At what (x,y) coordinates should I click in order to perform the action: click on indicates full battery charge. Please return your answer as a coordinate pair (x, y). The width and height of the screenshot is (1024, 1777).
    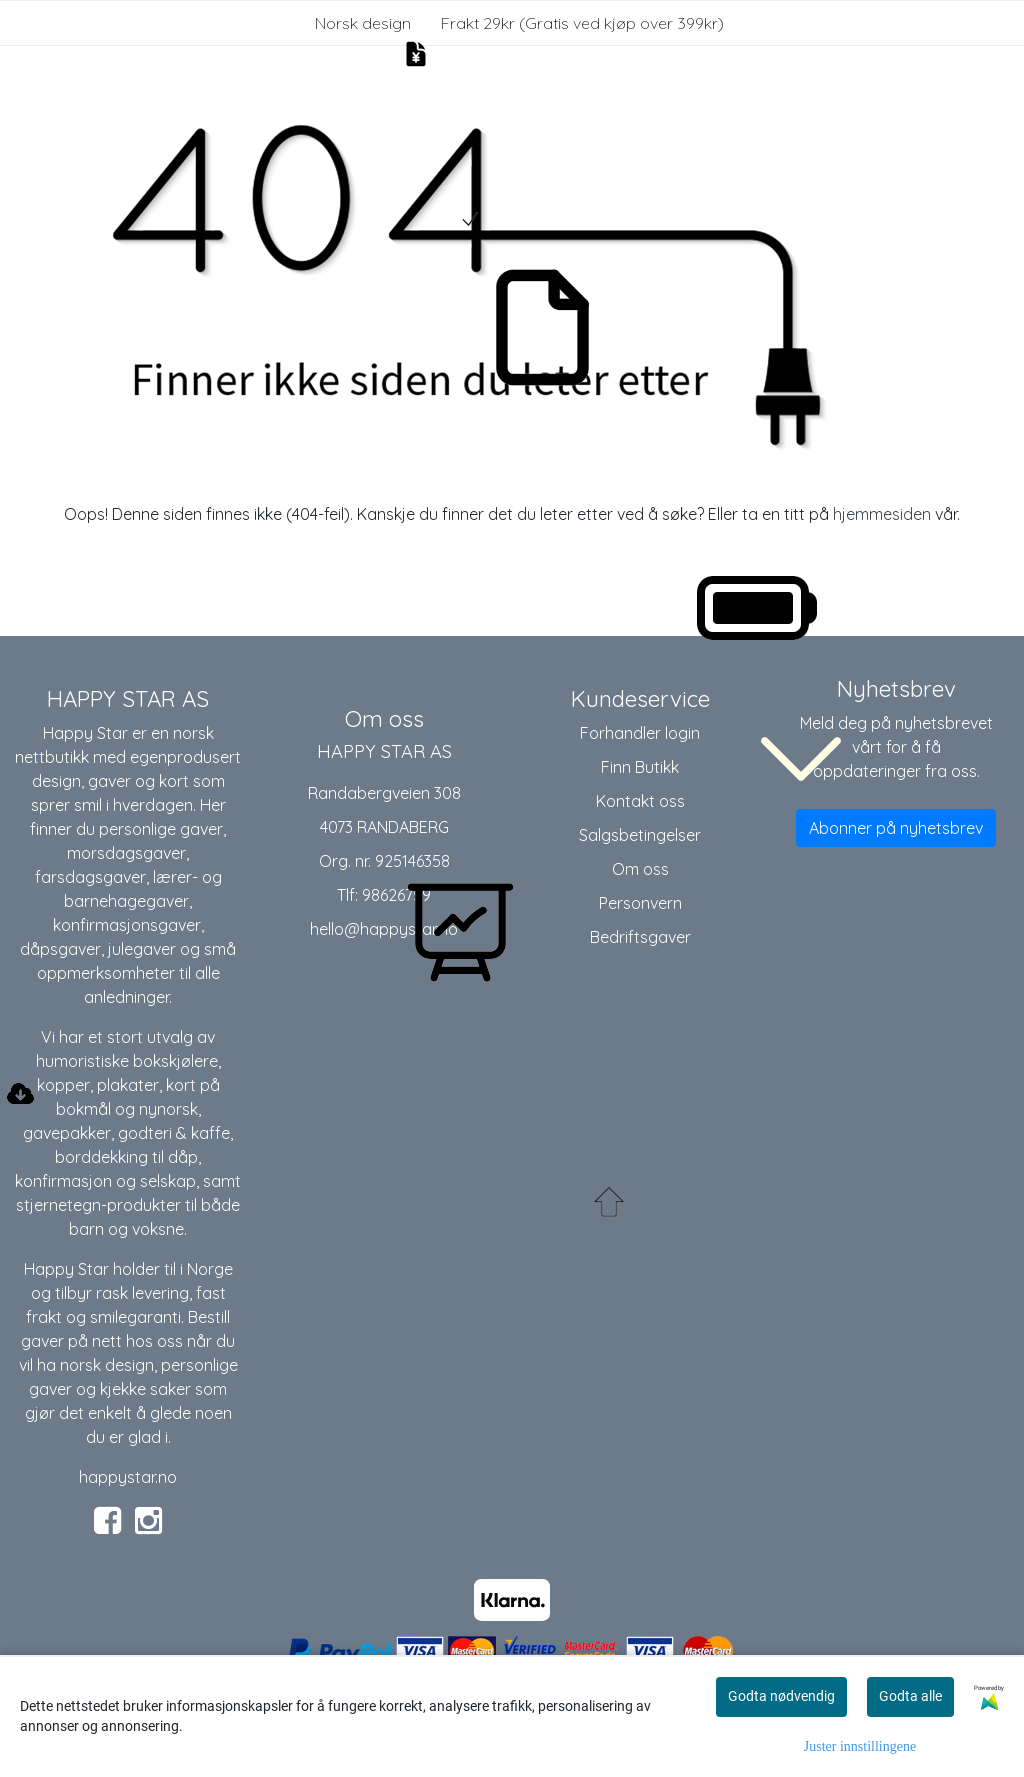
    Looking at the image, I should click on (757, 604).